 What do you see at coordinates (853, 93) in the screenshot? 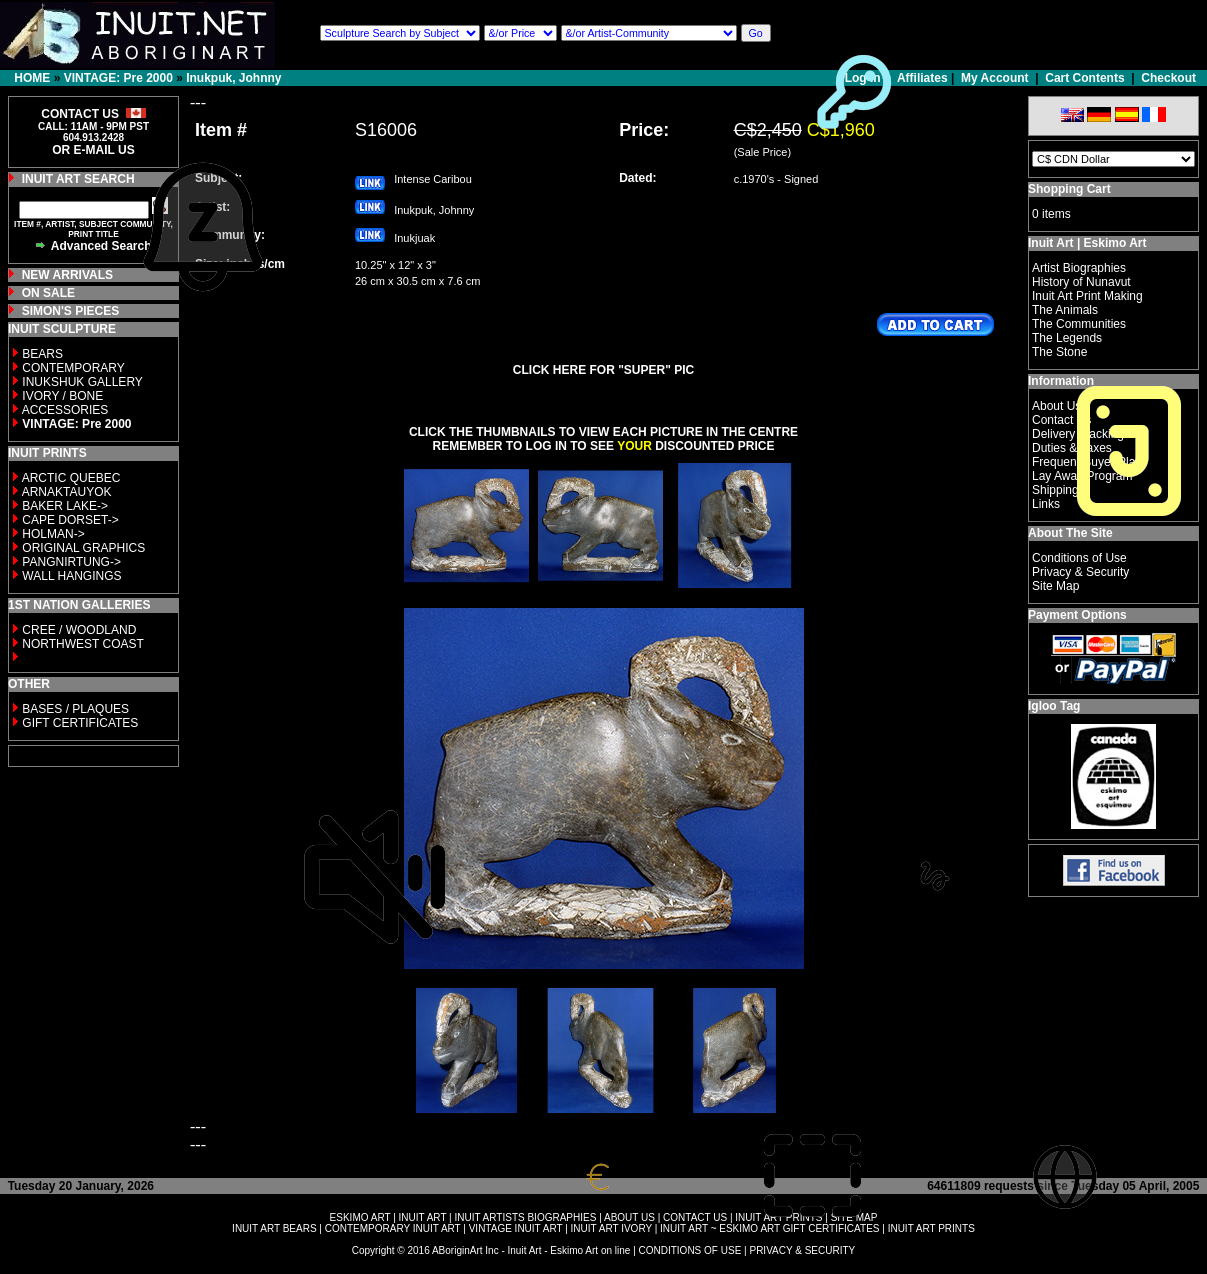
I see `access security or password settings` at bounding box center [853, 93].